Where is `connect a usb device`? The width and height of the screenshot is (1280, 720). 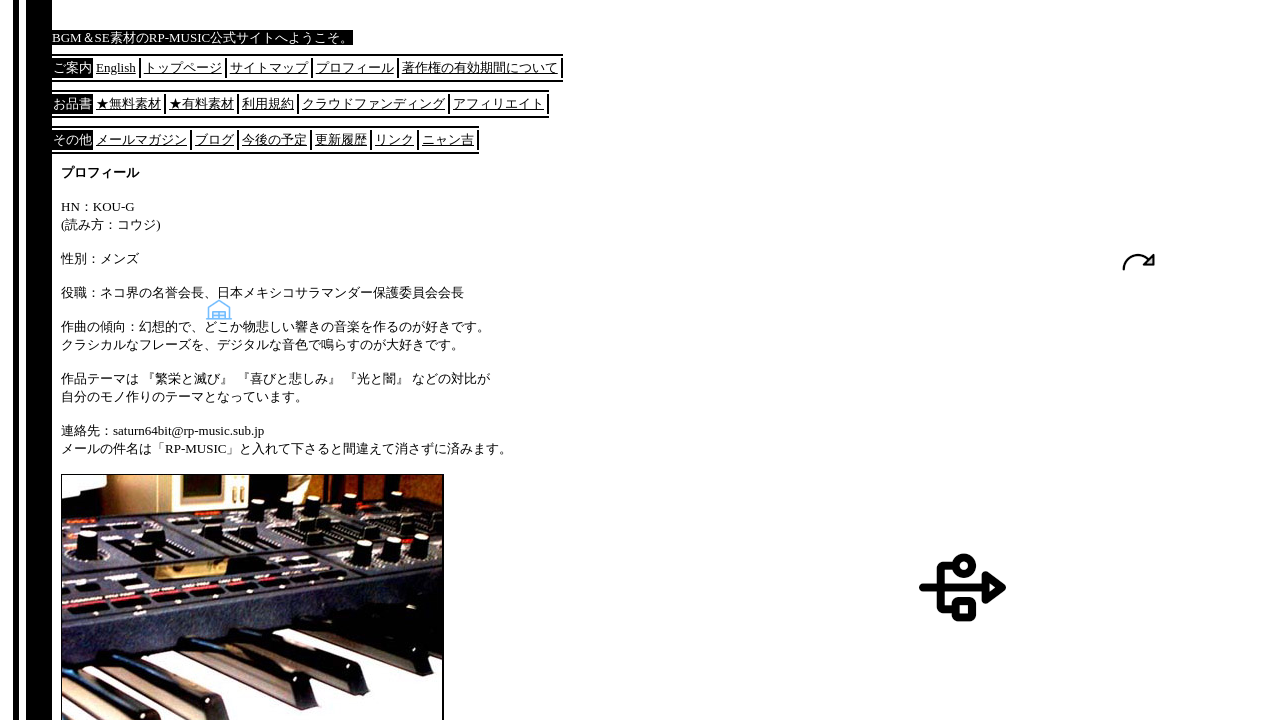
connect a usb device is located at coordinates (962, 587).